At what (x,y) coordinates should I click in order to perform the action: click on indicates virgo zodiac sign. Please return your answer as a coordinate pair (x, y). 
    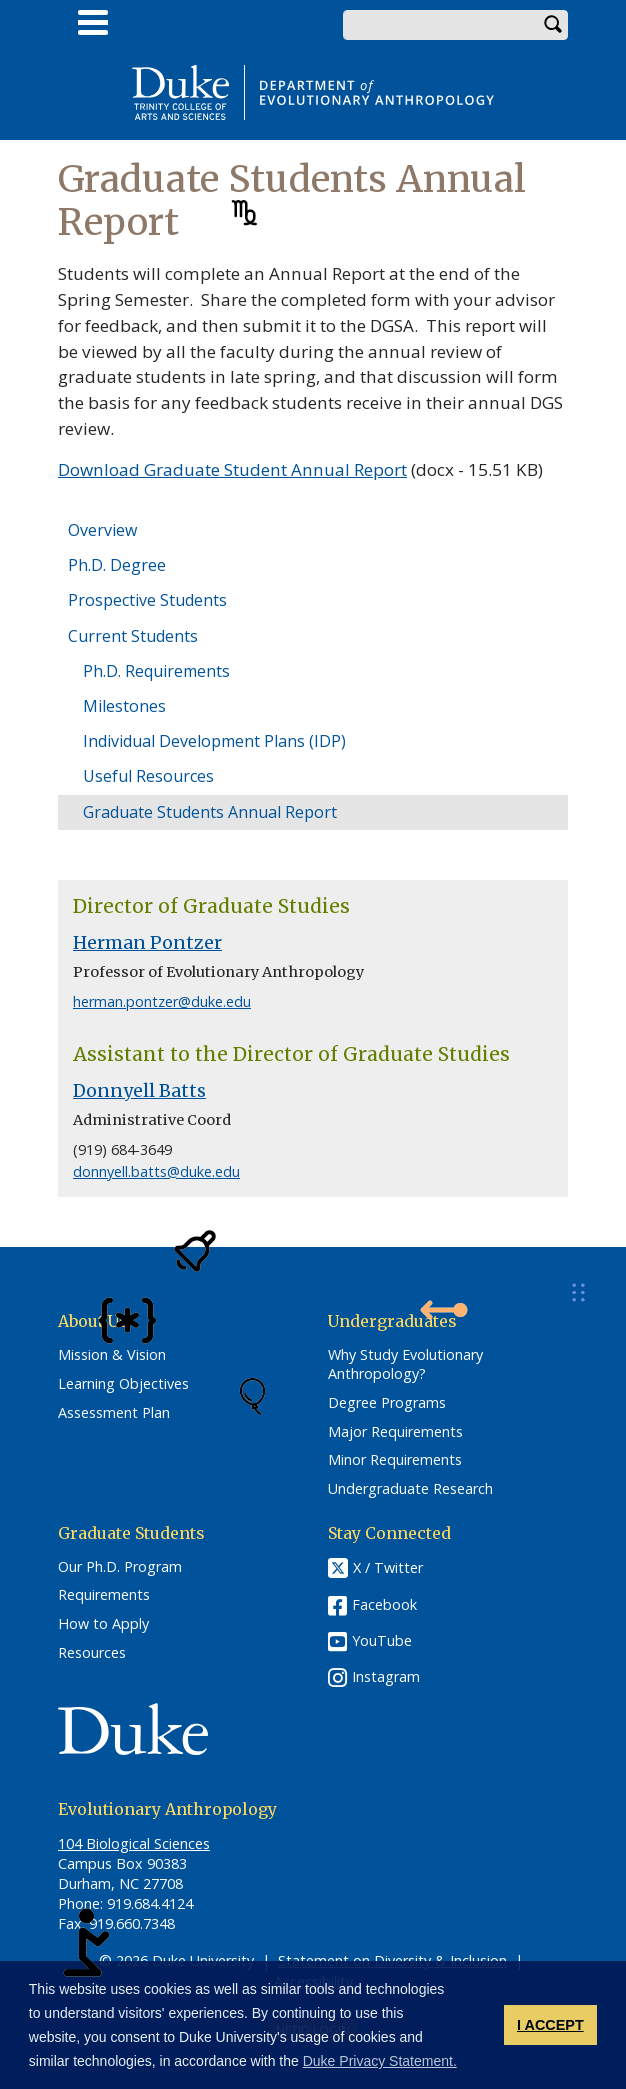
    Looking at the image, I should click on (245, 212).